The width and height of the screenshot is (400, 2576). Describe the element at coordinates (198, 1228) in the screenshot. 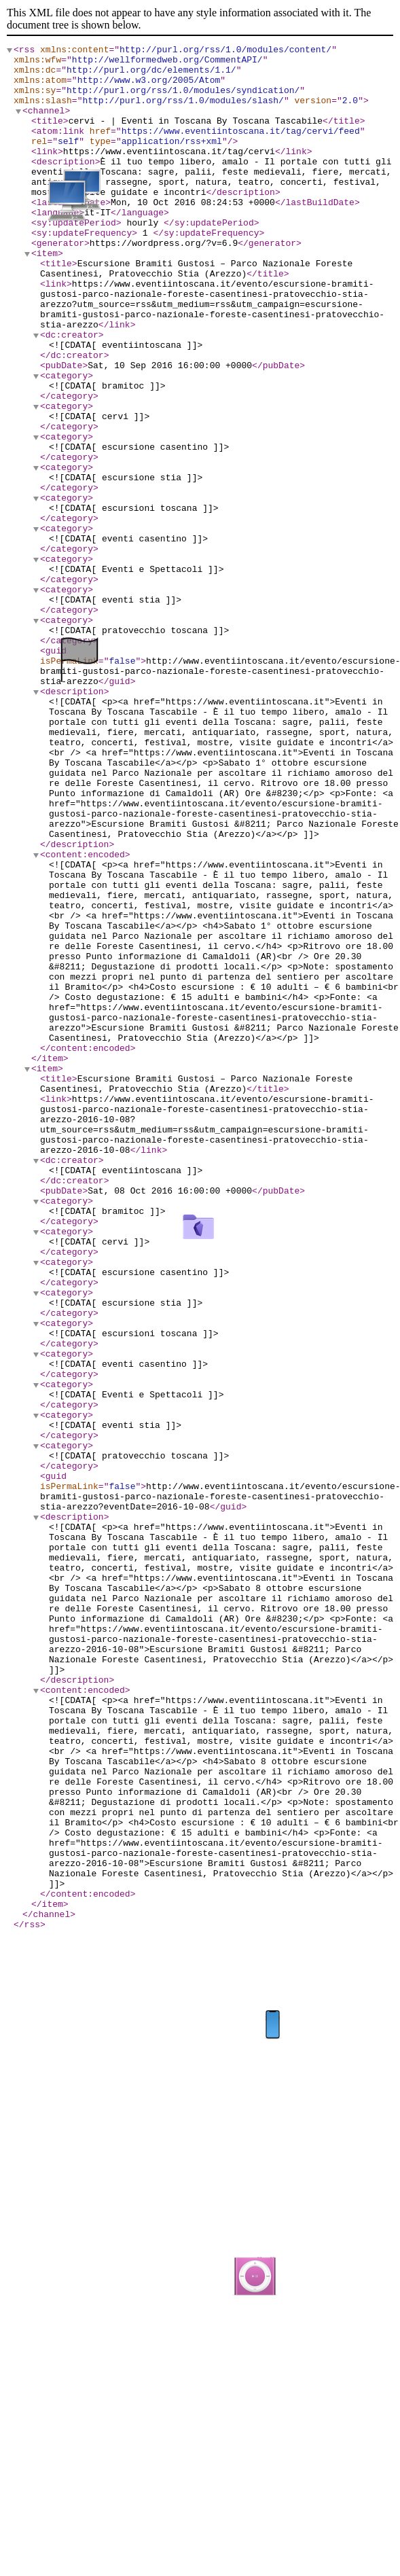

I see `open your obsidian vault folder` at that location.